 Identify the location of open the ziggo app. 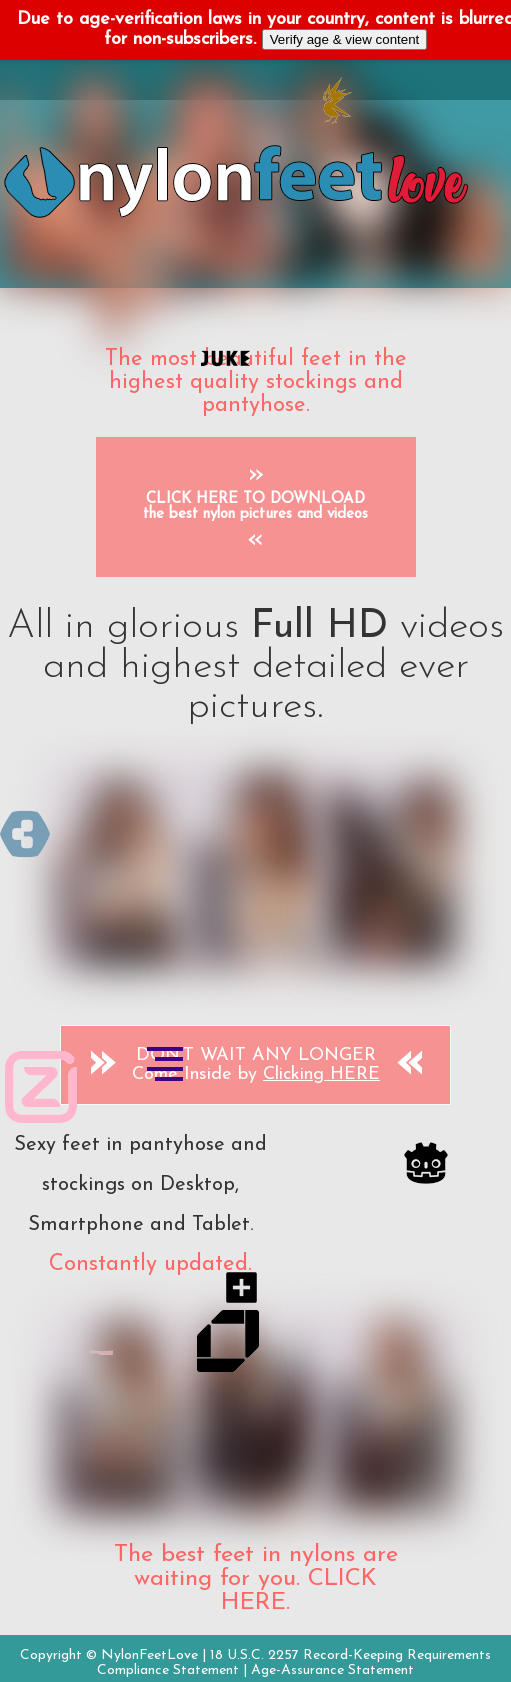
(41, 1087).